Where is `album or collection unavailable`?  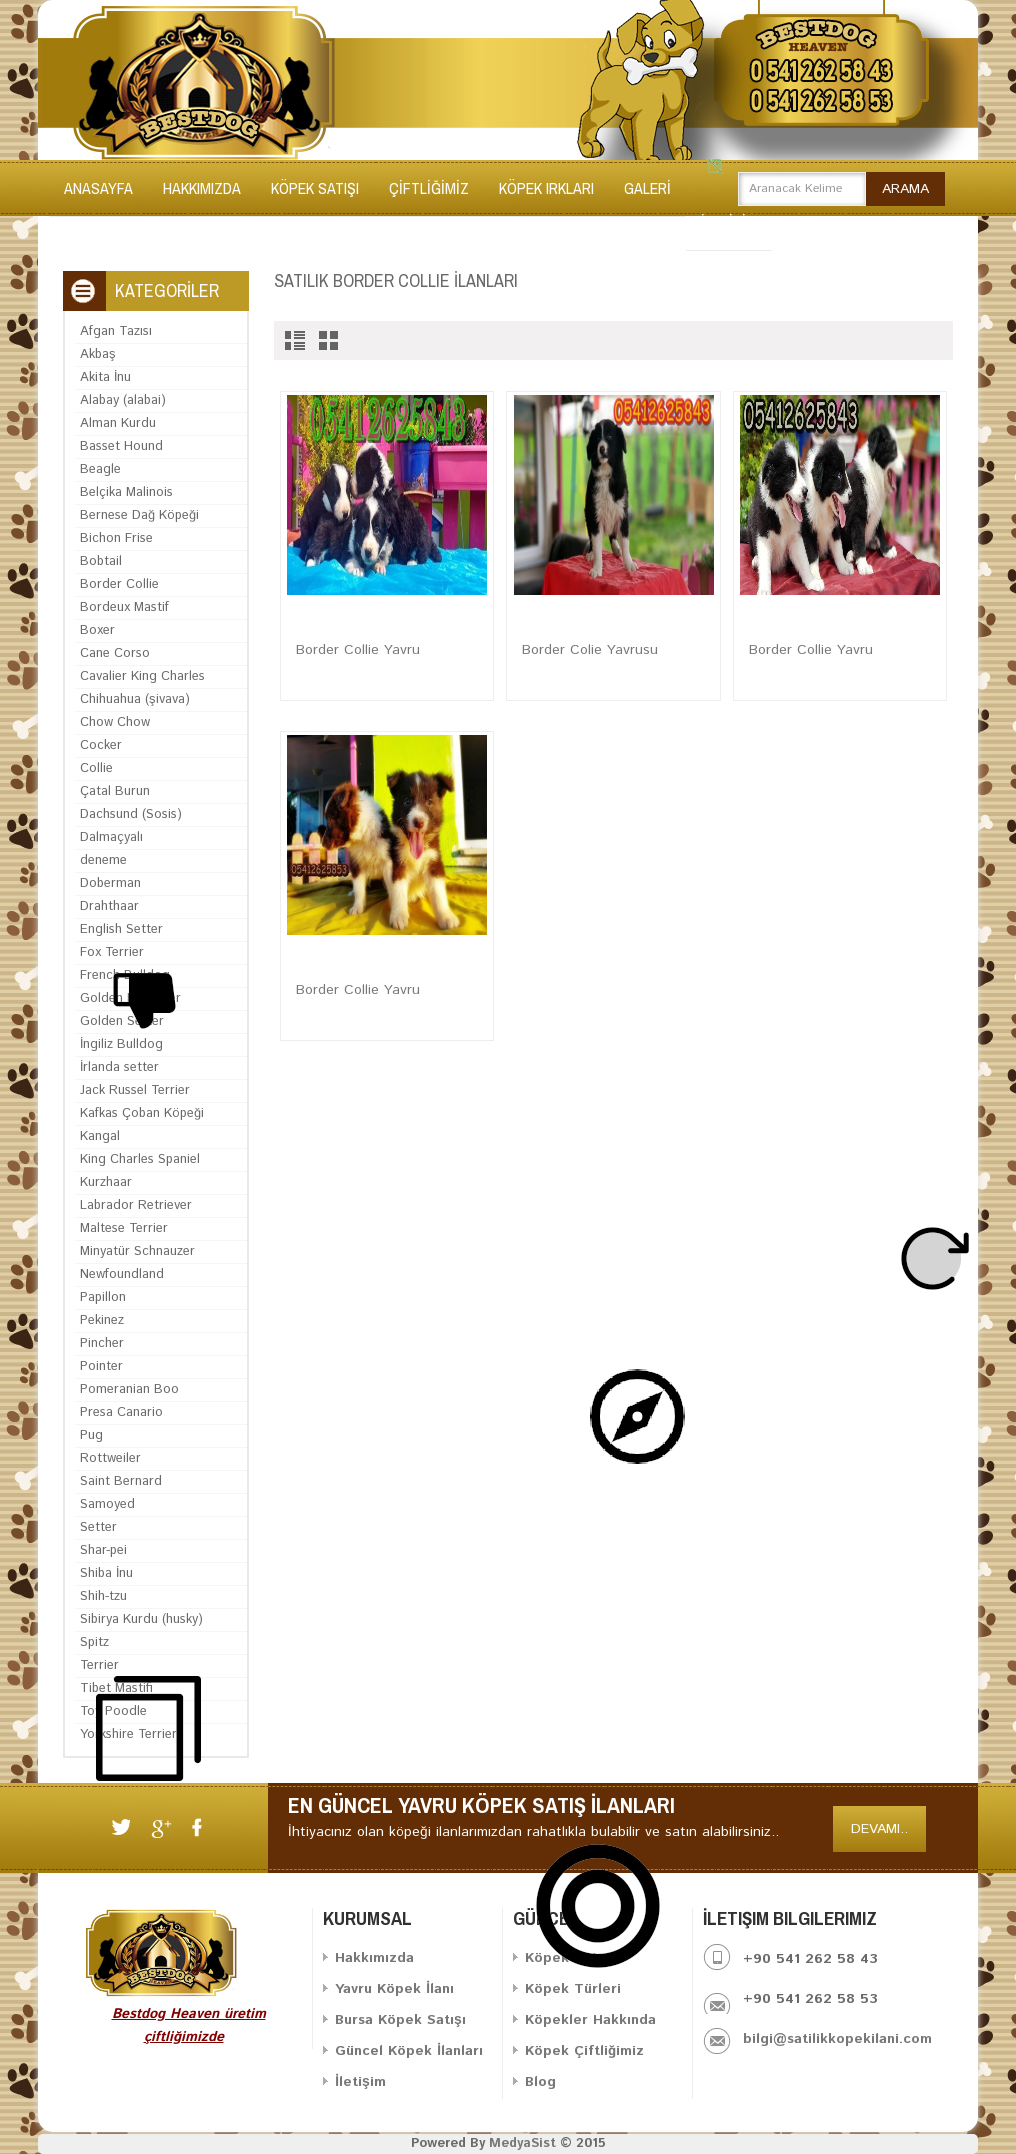
album or collection unavailable is located at coordinates (715, 166).